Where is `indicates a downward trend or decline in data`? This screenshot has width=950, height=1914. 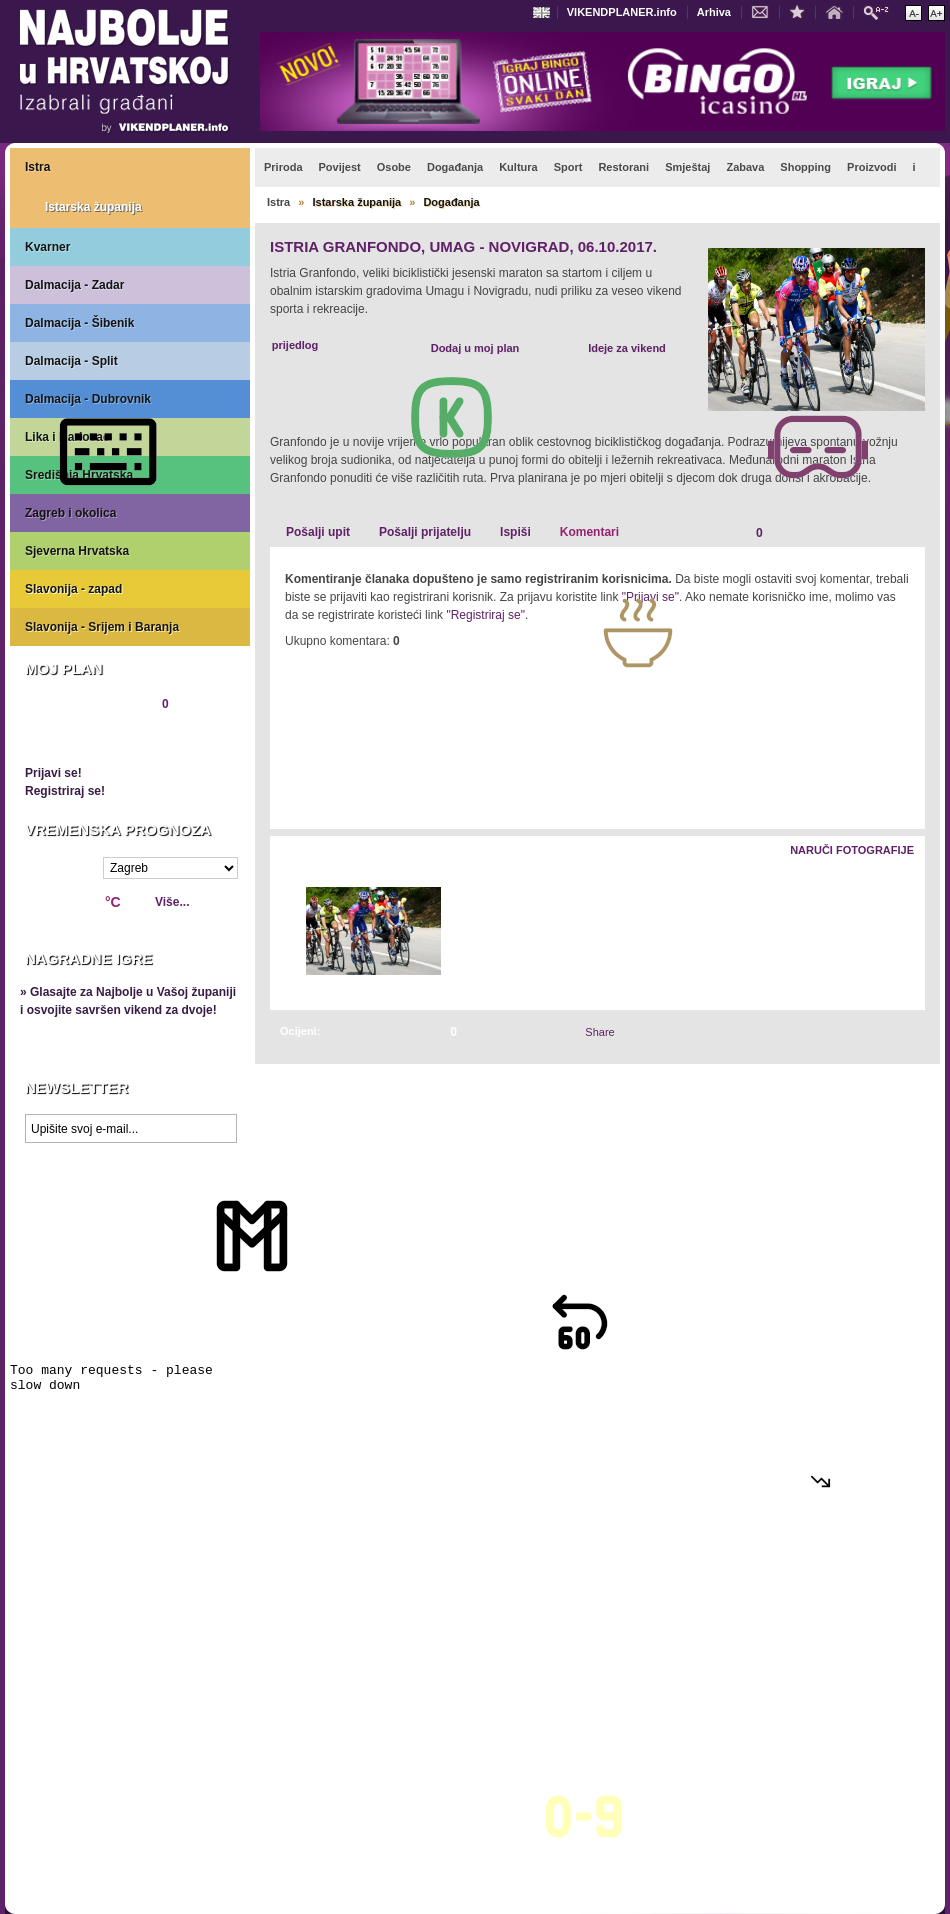 indicates a downward trend or decline in data is located at coordinates (820, 1481).